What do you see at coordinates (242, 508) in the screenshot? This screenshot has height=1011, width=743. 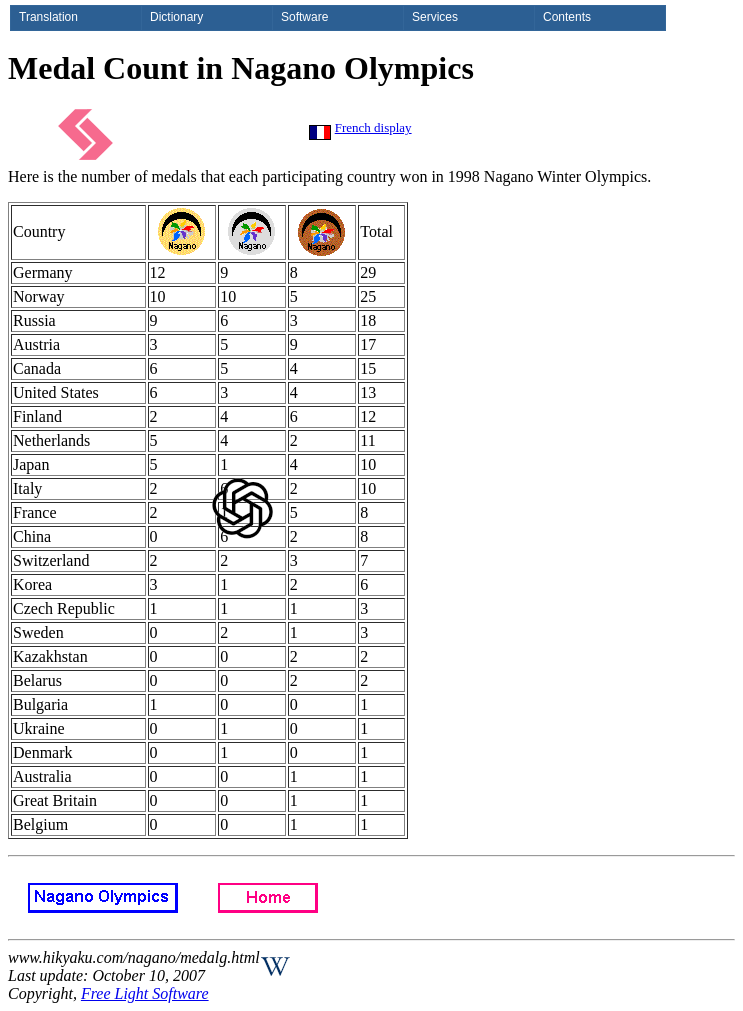 I see `OpenAI logo` at bounding box center [242, 508].